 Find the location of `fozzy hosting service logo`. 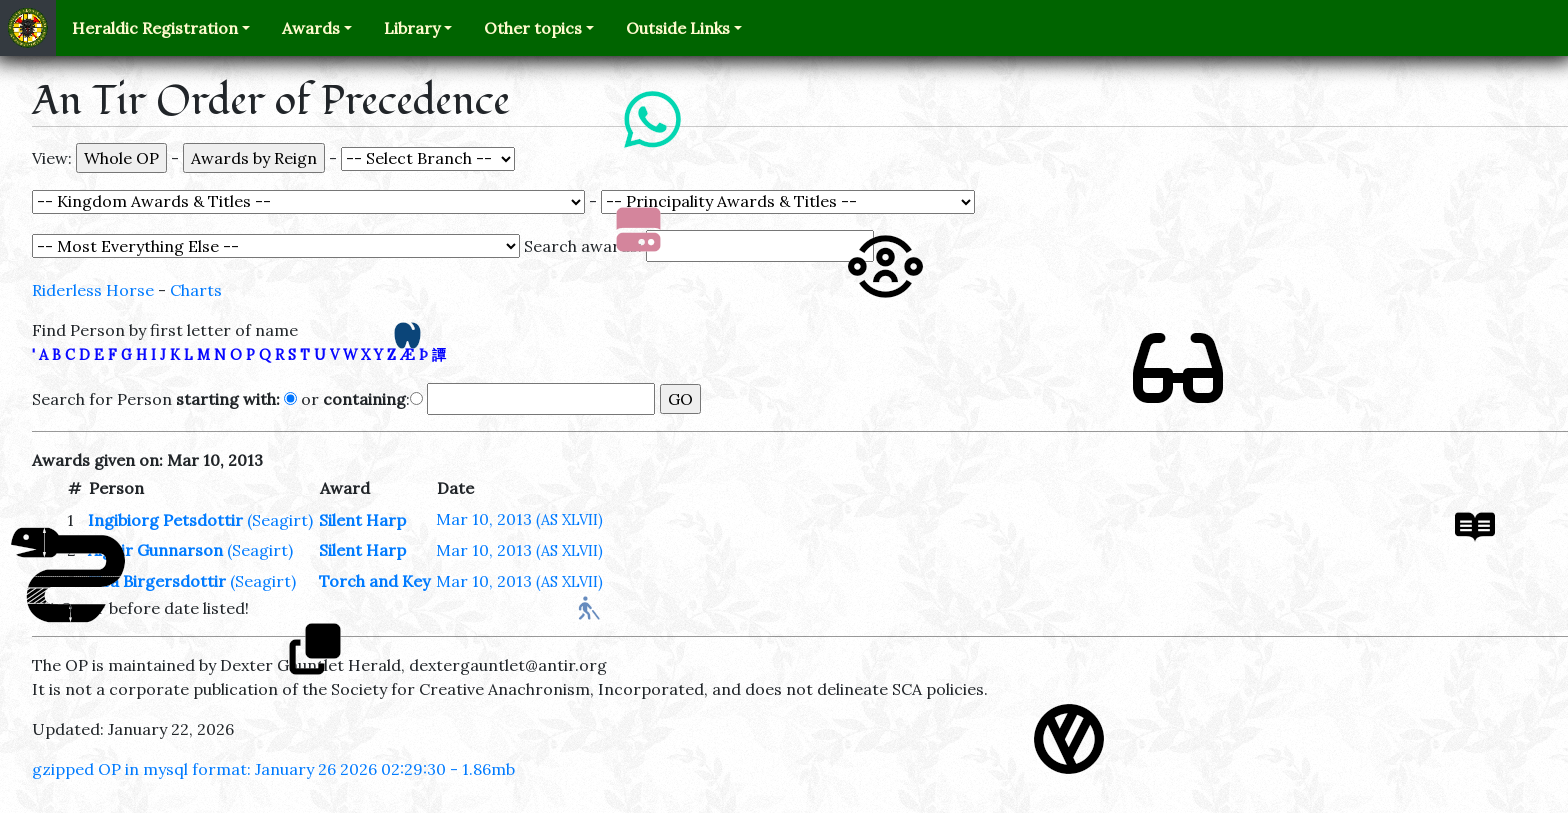

fozzy hosting service logo is located at coordinates (1069, 739).